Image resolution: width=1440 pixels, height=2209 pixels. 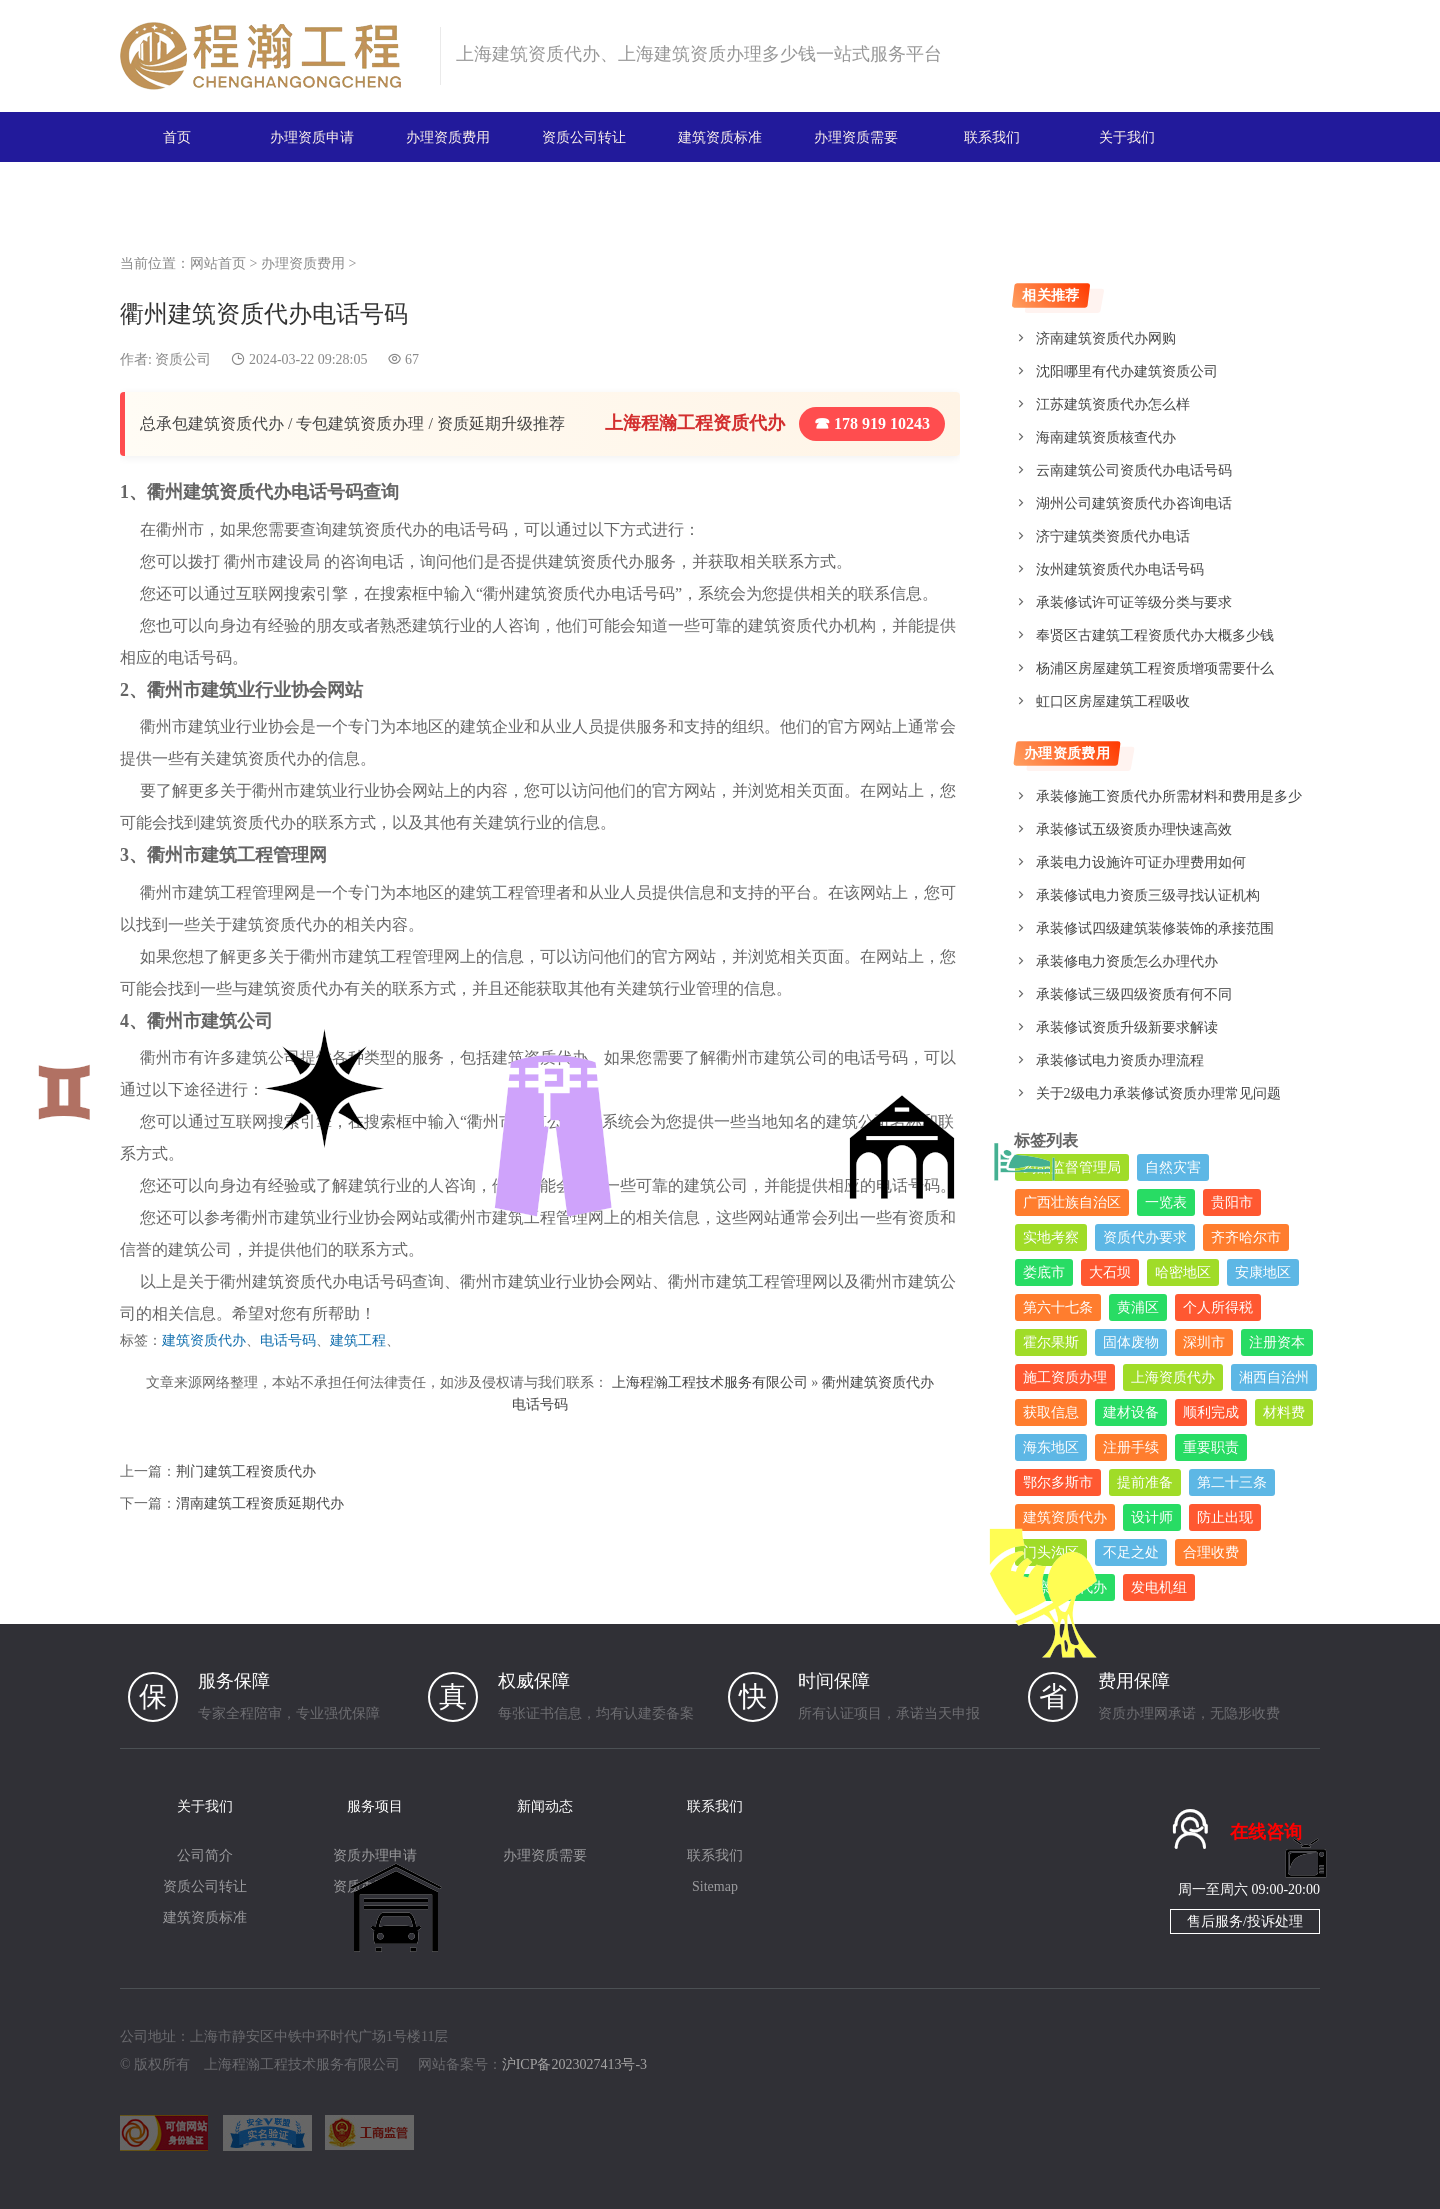 I want to click on access tv or video streaming features, so click(x=1306, y=1858).